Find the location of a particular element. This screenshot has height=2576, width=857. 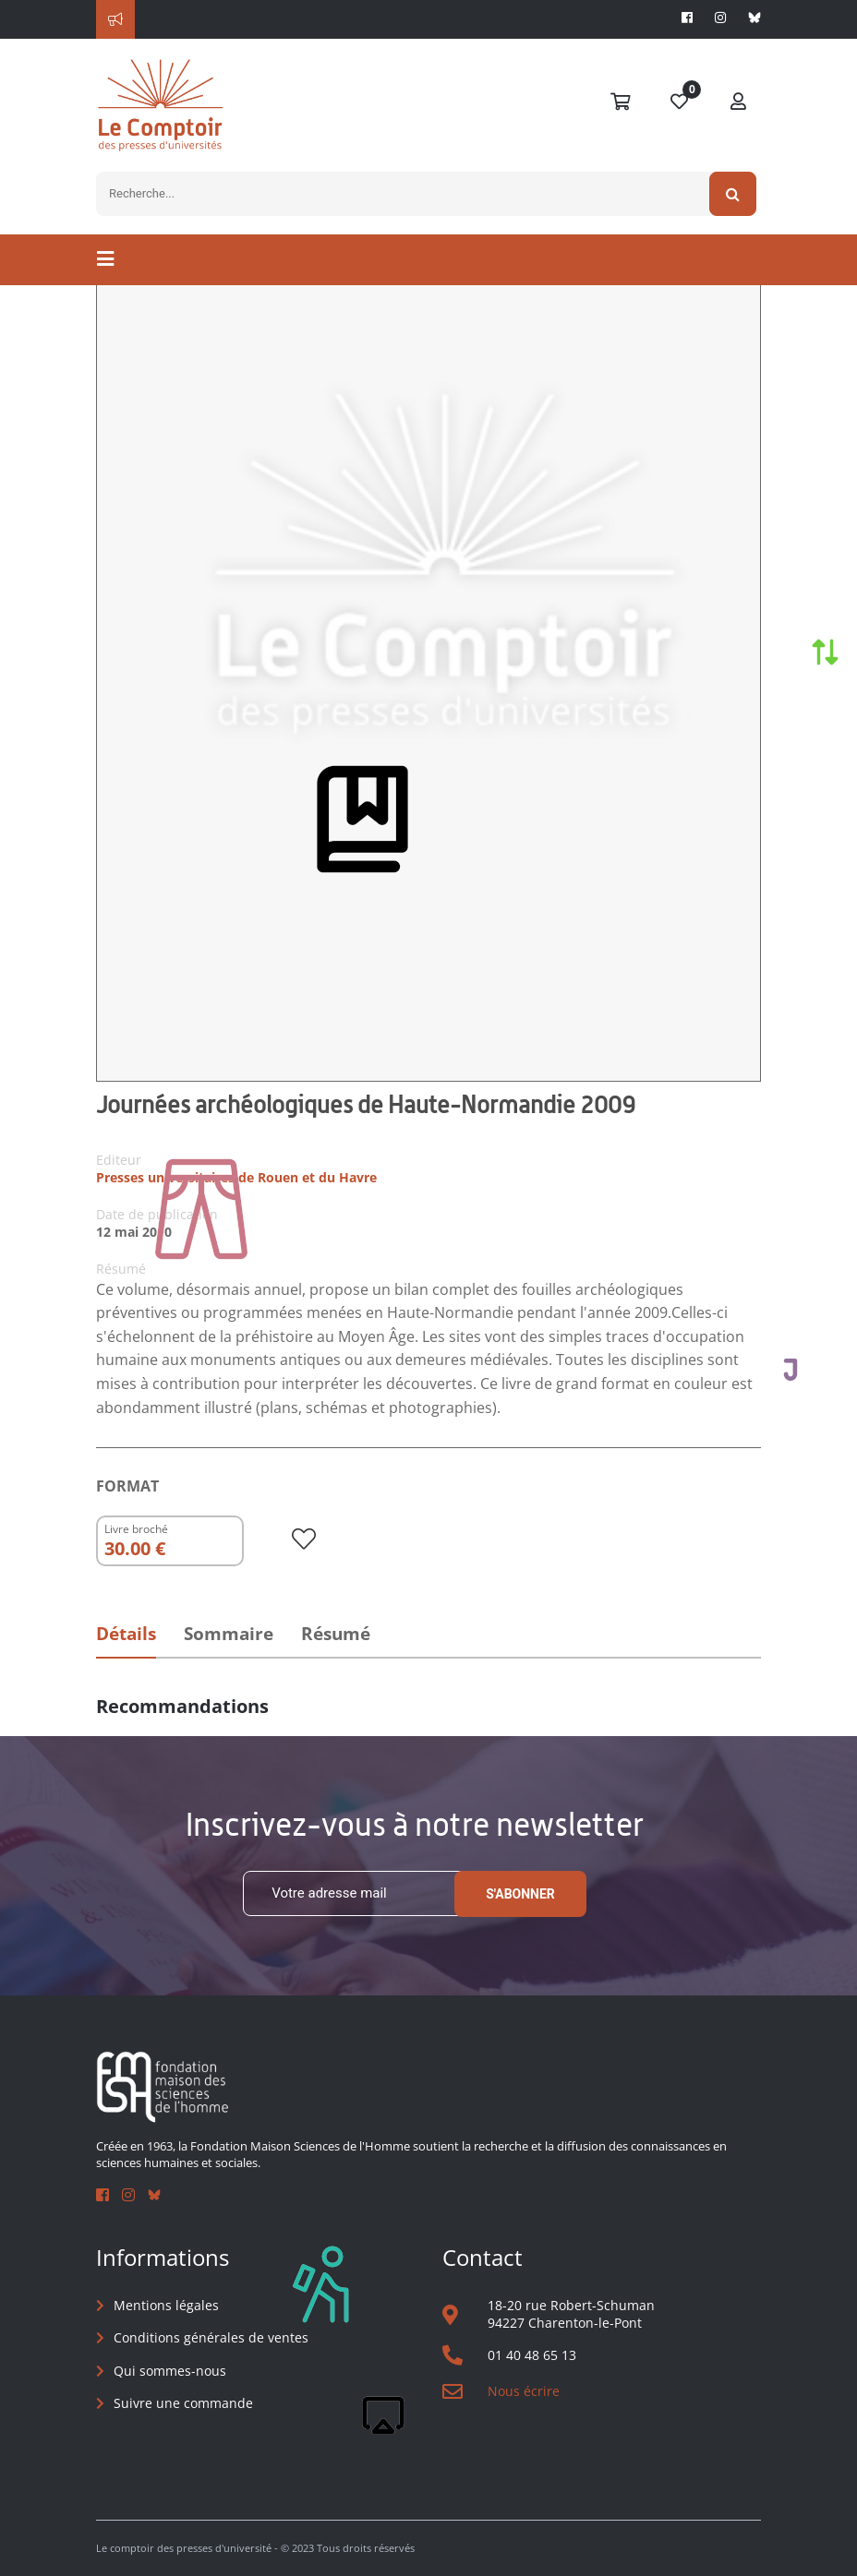

sort items in ascending or descending order is located at coordinates (825, 652).